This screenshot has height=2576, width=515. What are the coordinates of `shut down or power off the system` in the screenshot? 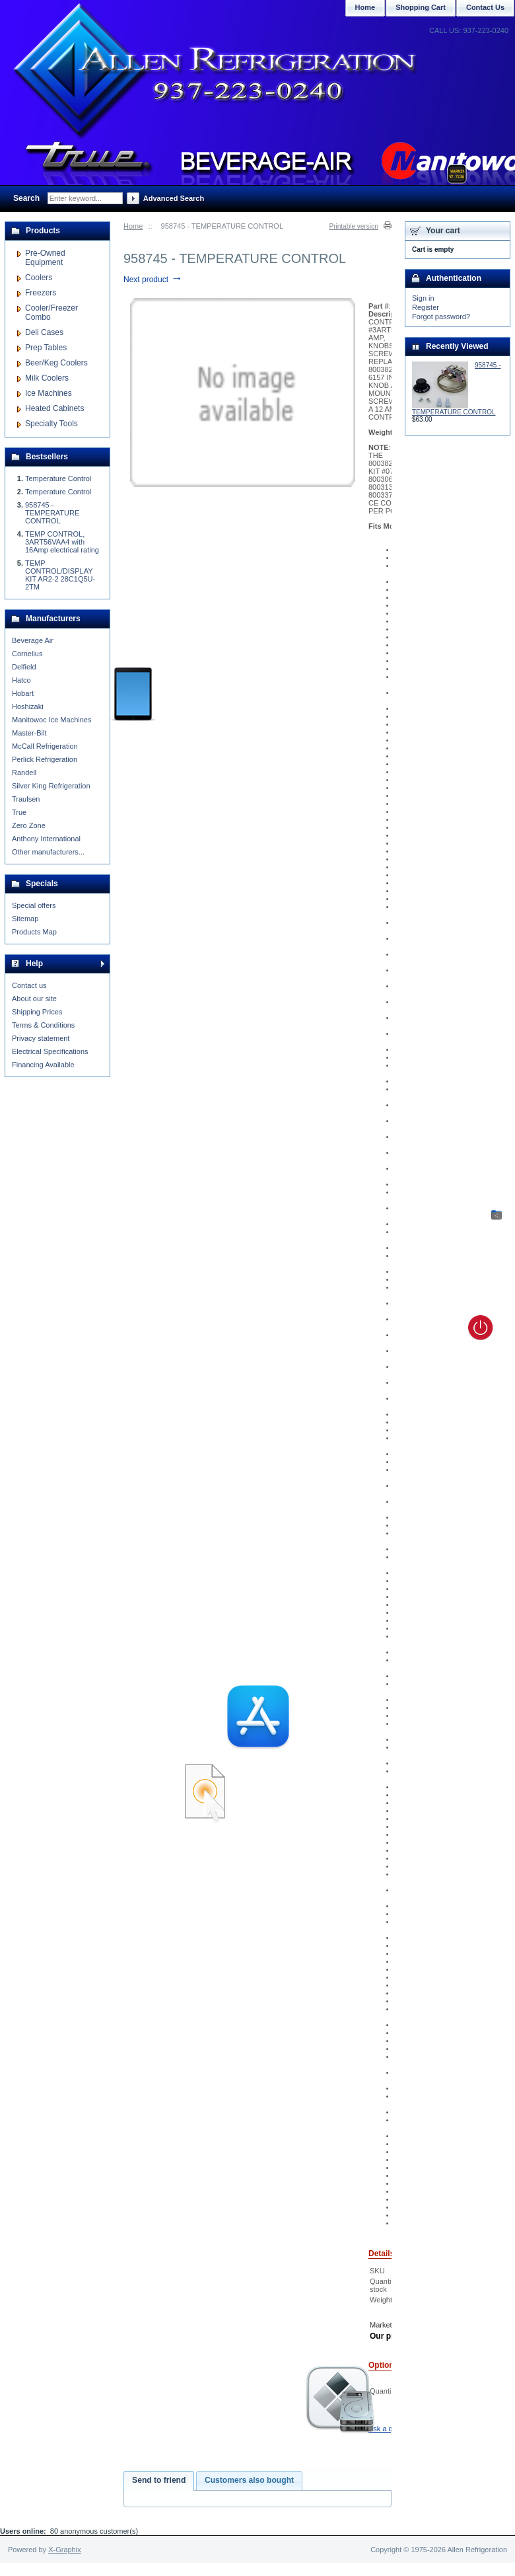 It's located at (481, 1328).